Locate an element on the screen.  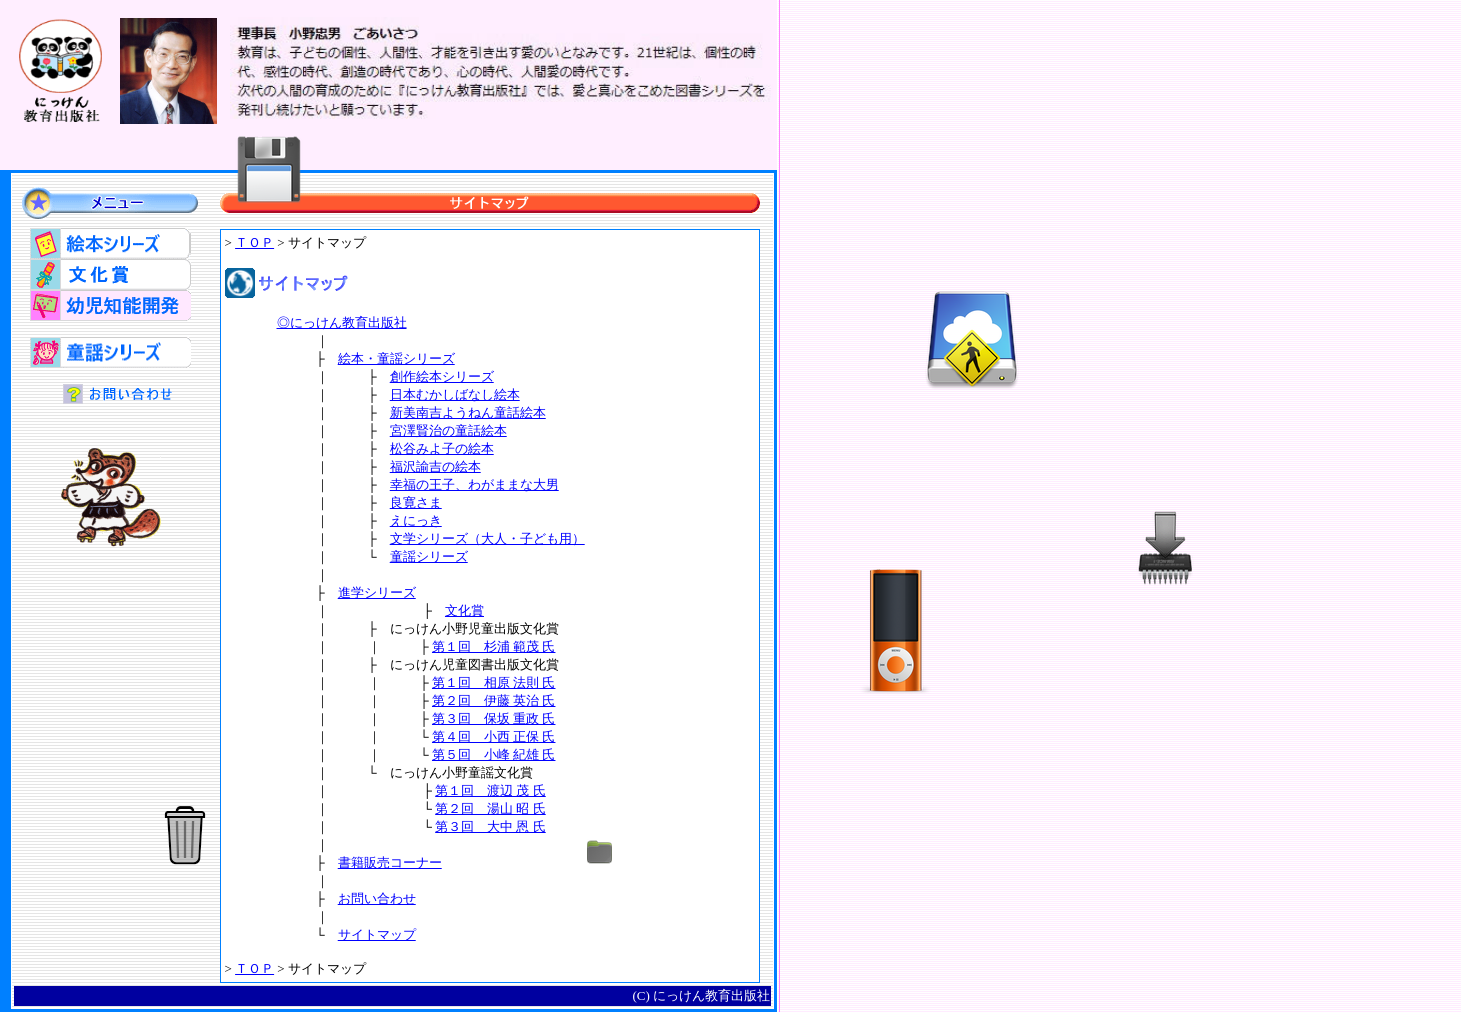
access deleted emails in mail sidebar is located at coordinates (185, 835).